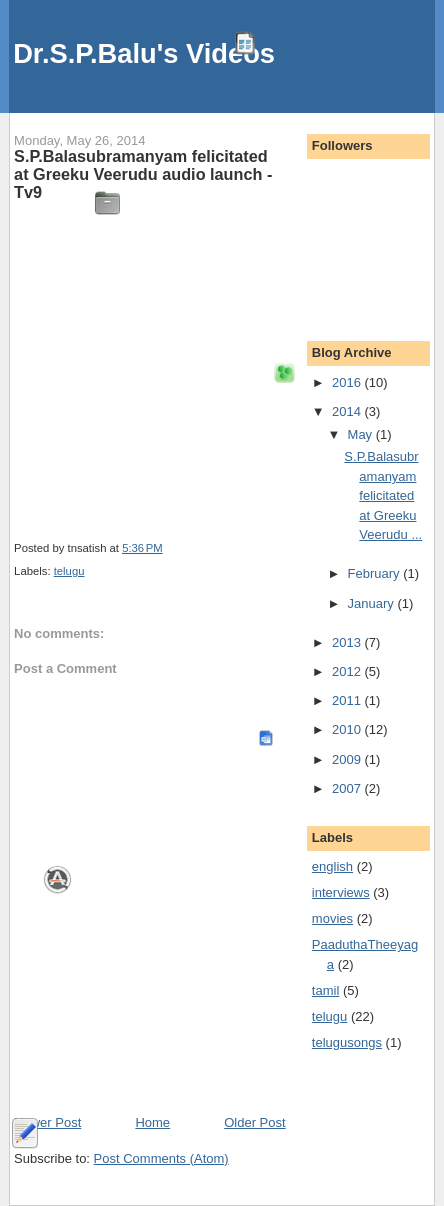 The width and height of the screenshot is (444, 1206). I want to click on open ghex hex editor application, so click(284, 372).